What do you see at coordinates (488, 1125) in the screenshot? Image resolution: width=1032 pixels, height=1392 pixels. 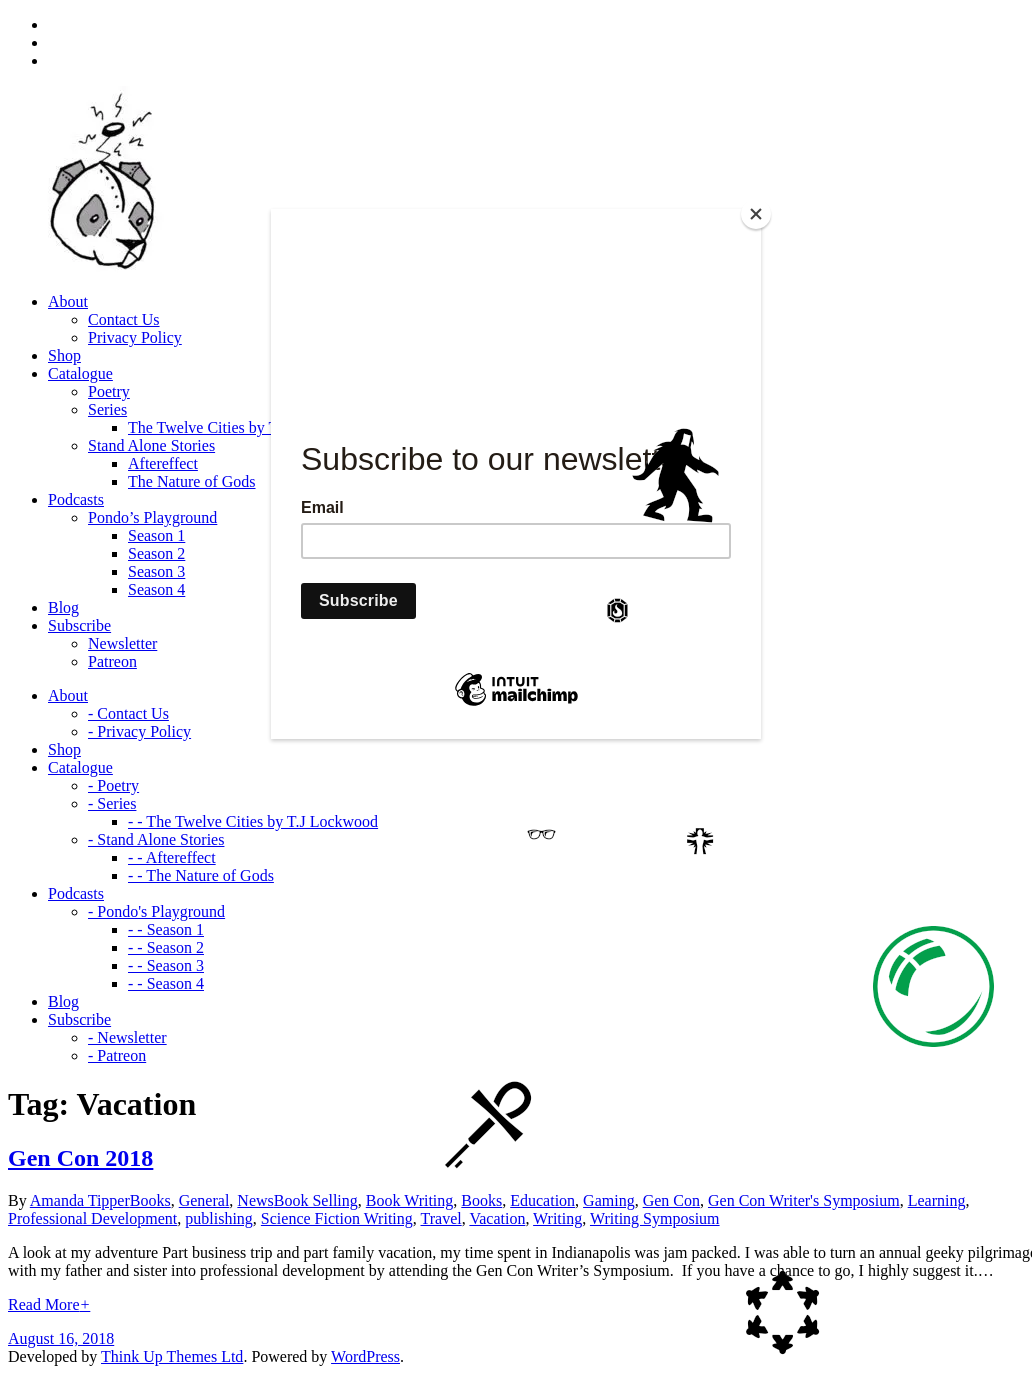 I see `millennium key item from yu-gi-oh series` at bounding box center [488, 1125].